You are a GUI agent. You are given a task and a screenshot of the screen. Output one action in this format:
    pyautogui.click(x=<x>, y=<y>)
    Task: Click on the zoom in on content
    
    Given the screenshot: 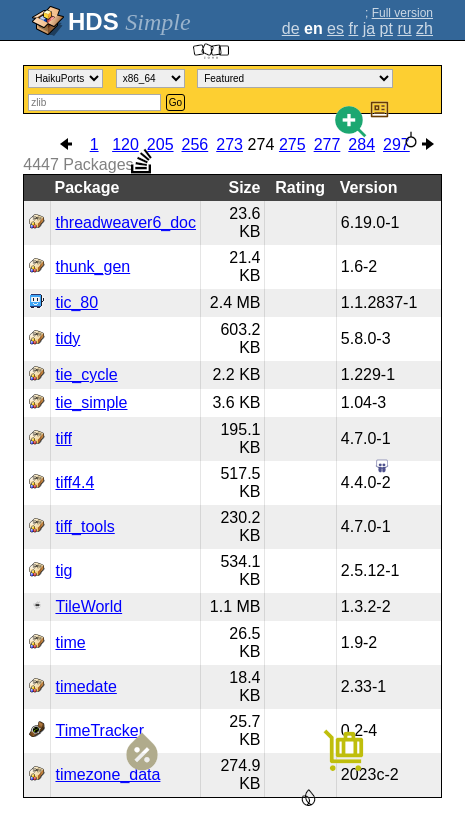 What is the action you would take?
    pyautogui.click(x=350, y=121)
    